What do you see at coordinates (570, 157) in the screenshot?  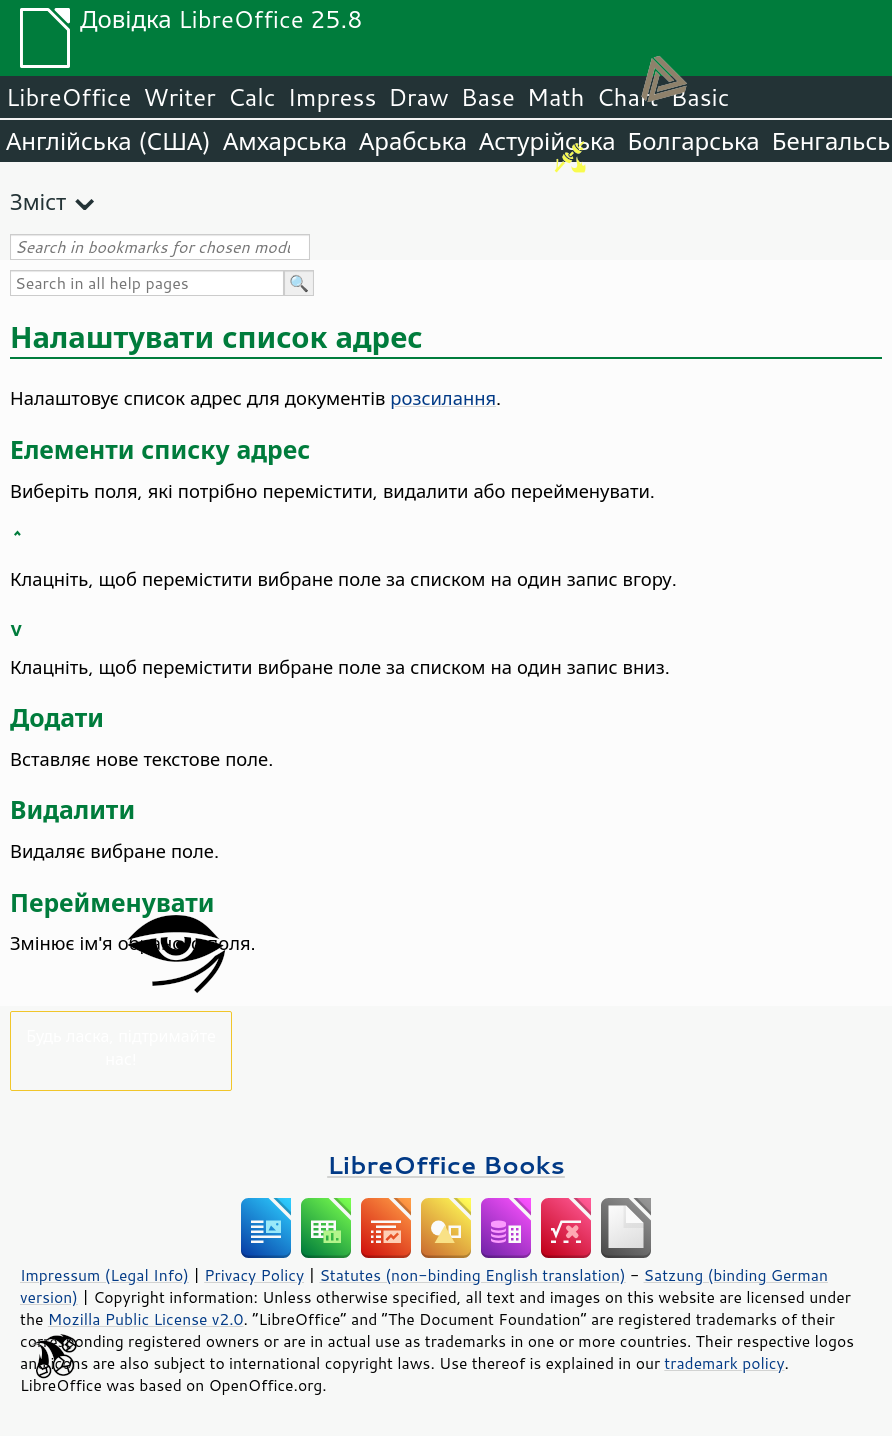 I see `roast marshmallows over a campfire` at bounding box center [570, 157].